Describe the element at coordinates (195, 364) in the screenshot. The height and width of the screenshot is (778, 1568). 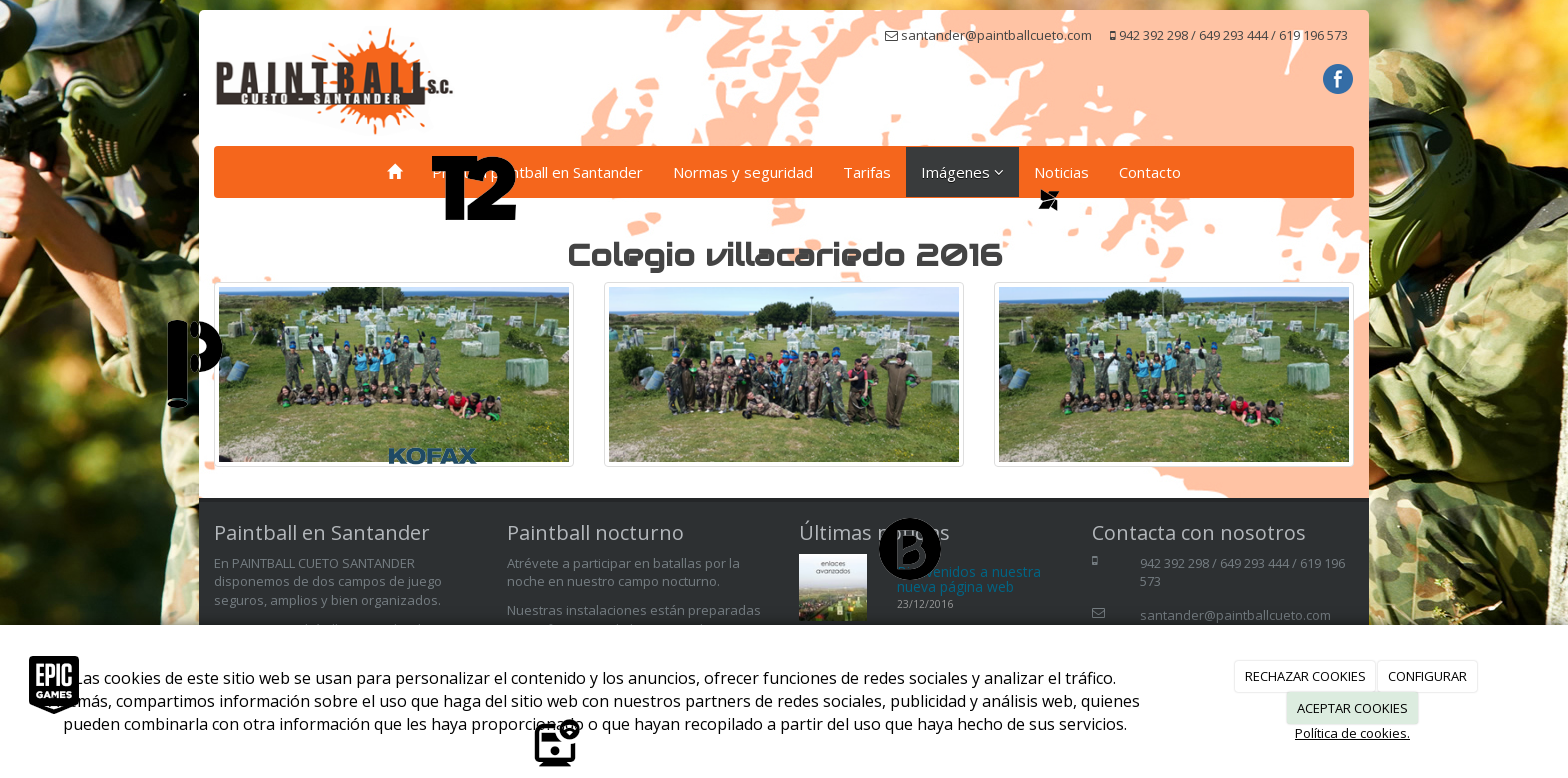
I see `open piped app` at that location.